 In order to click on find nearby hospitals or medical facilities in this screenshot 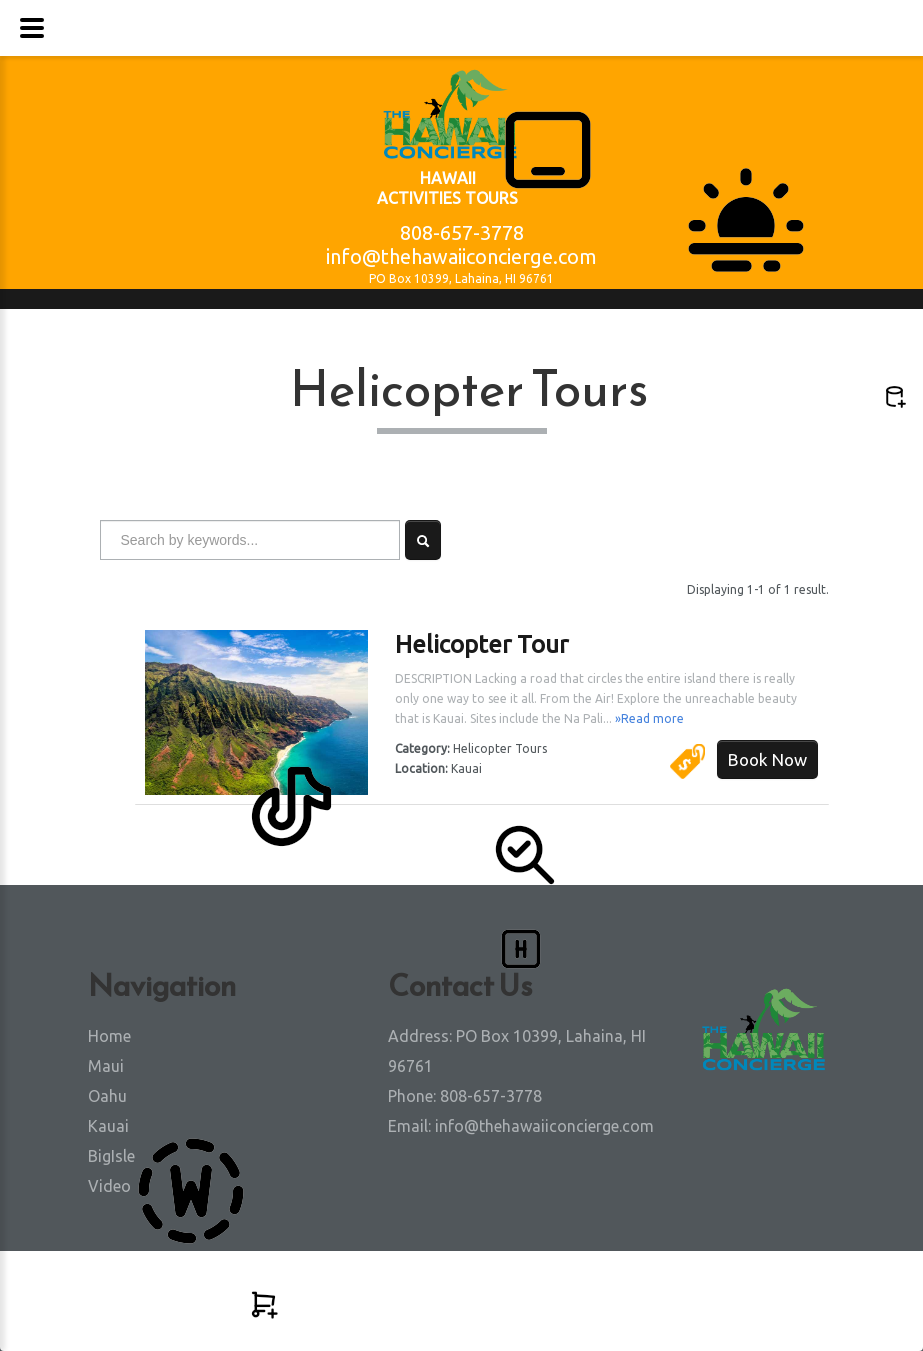, I will do `click(521, 949)`.